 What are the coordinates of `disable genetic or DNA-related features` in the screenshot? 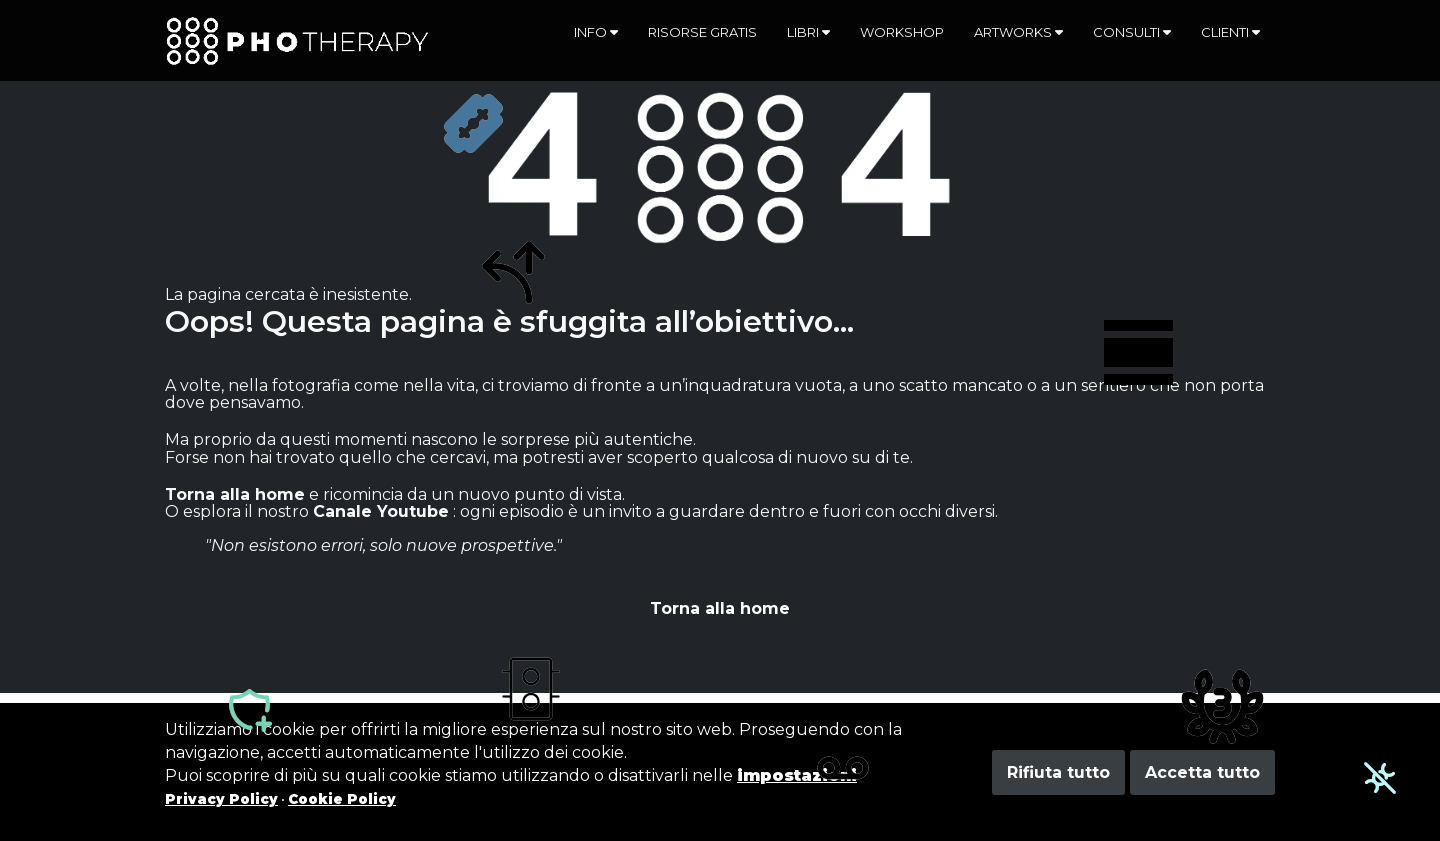 It's located at (1380, 778).